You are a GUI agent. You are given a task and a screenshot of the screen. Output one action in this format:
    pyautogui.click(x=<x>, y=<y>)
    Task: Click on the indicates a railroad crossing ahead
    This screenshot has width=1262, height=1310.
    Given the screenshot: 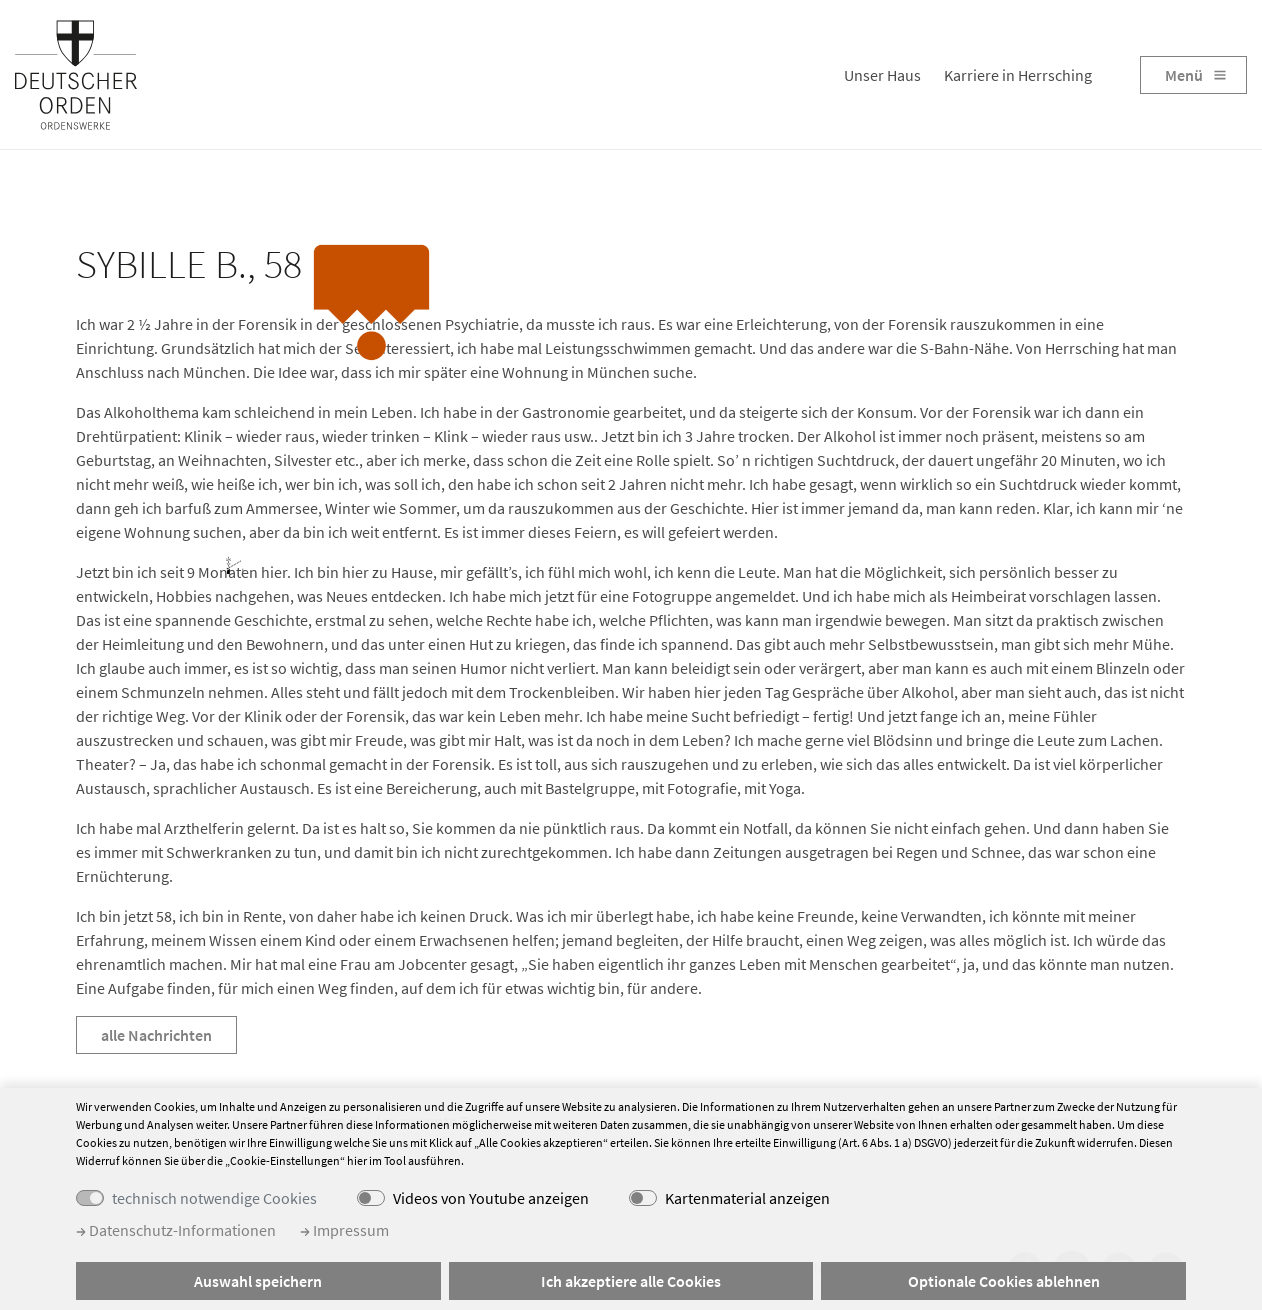 What is the action you would take?
    pyautogui.click(x=234, y=565)
    